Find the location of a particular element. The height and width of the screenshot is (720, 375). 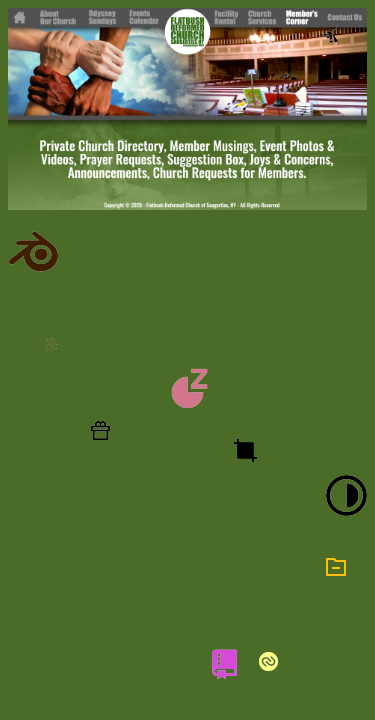

indicates rest or sleep mode is located at coordinates (189, 388).